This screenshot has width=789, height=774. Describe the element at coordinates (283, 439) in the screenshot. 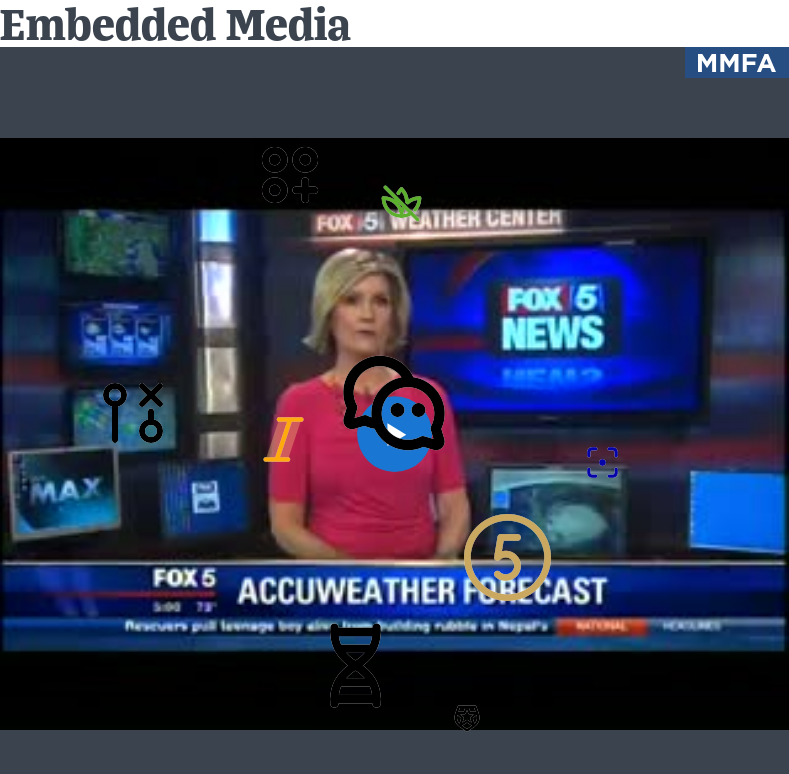

I see `apply italic formatting to selected text` at that location.